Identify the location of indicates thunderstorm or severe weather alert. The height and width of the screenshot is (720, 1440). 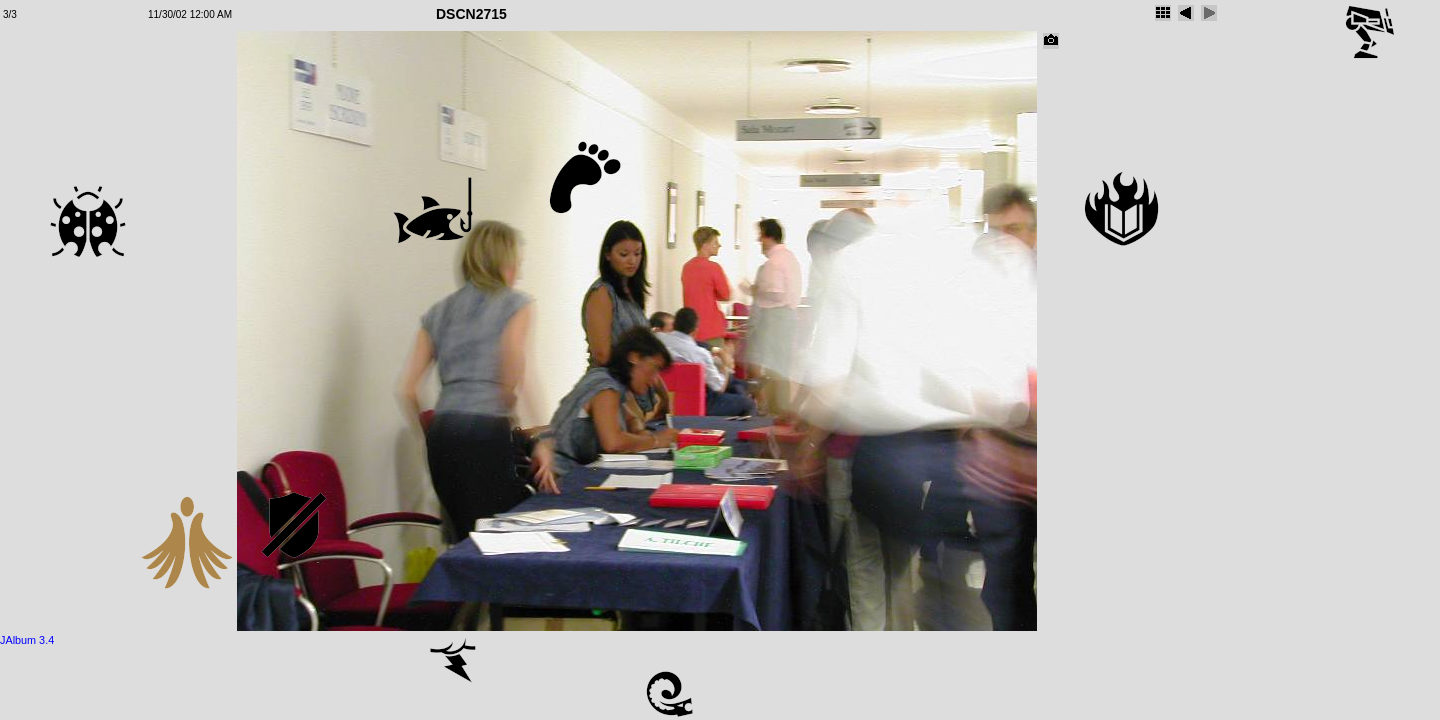
(453, 660).